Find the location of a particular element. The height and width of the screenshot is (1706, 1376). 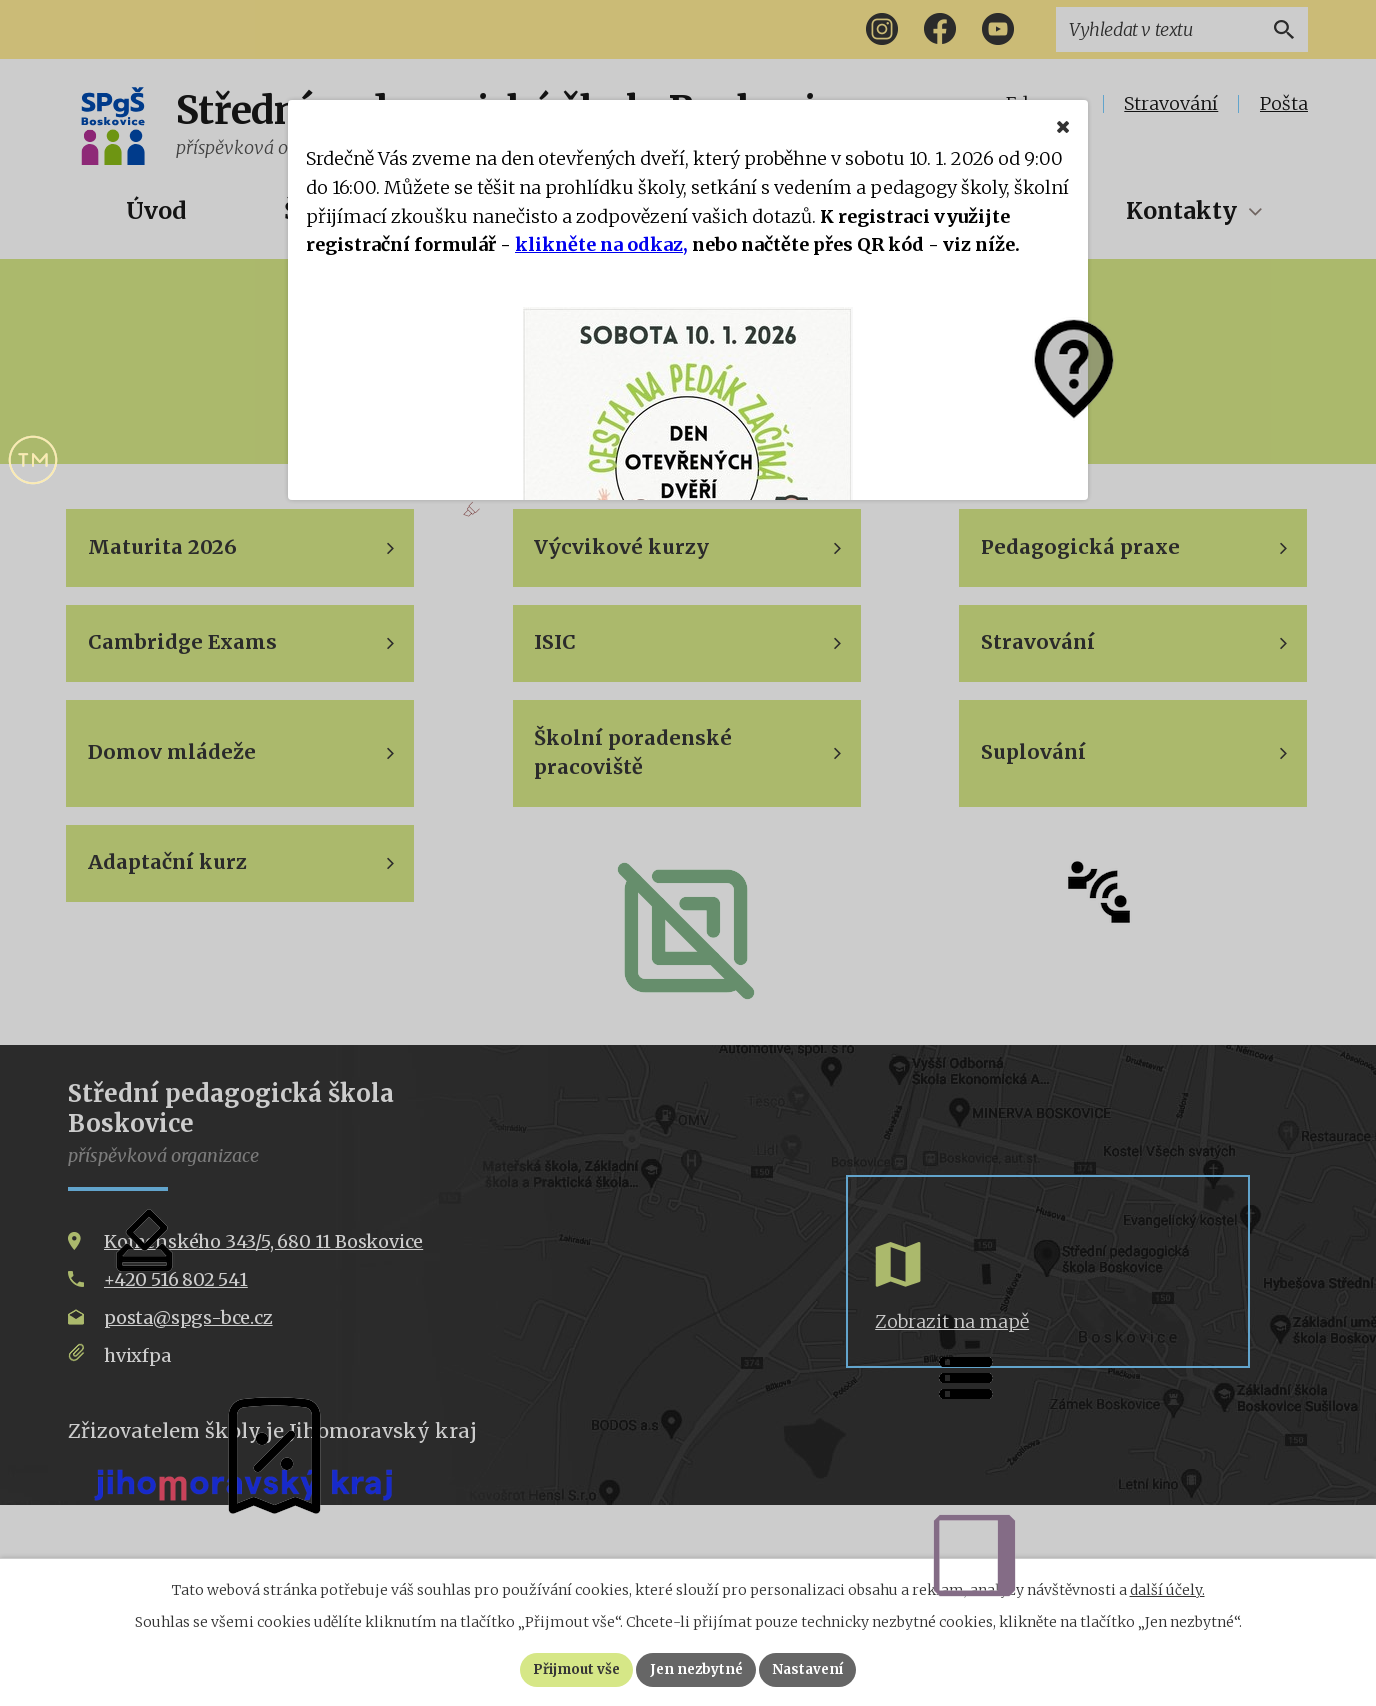

unknown or unidentified location is located at coordinates (1074, 369).